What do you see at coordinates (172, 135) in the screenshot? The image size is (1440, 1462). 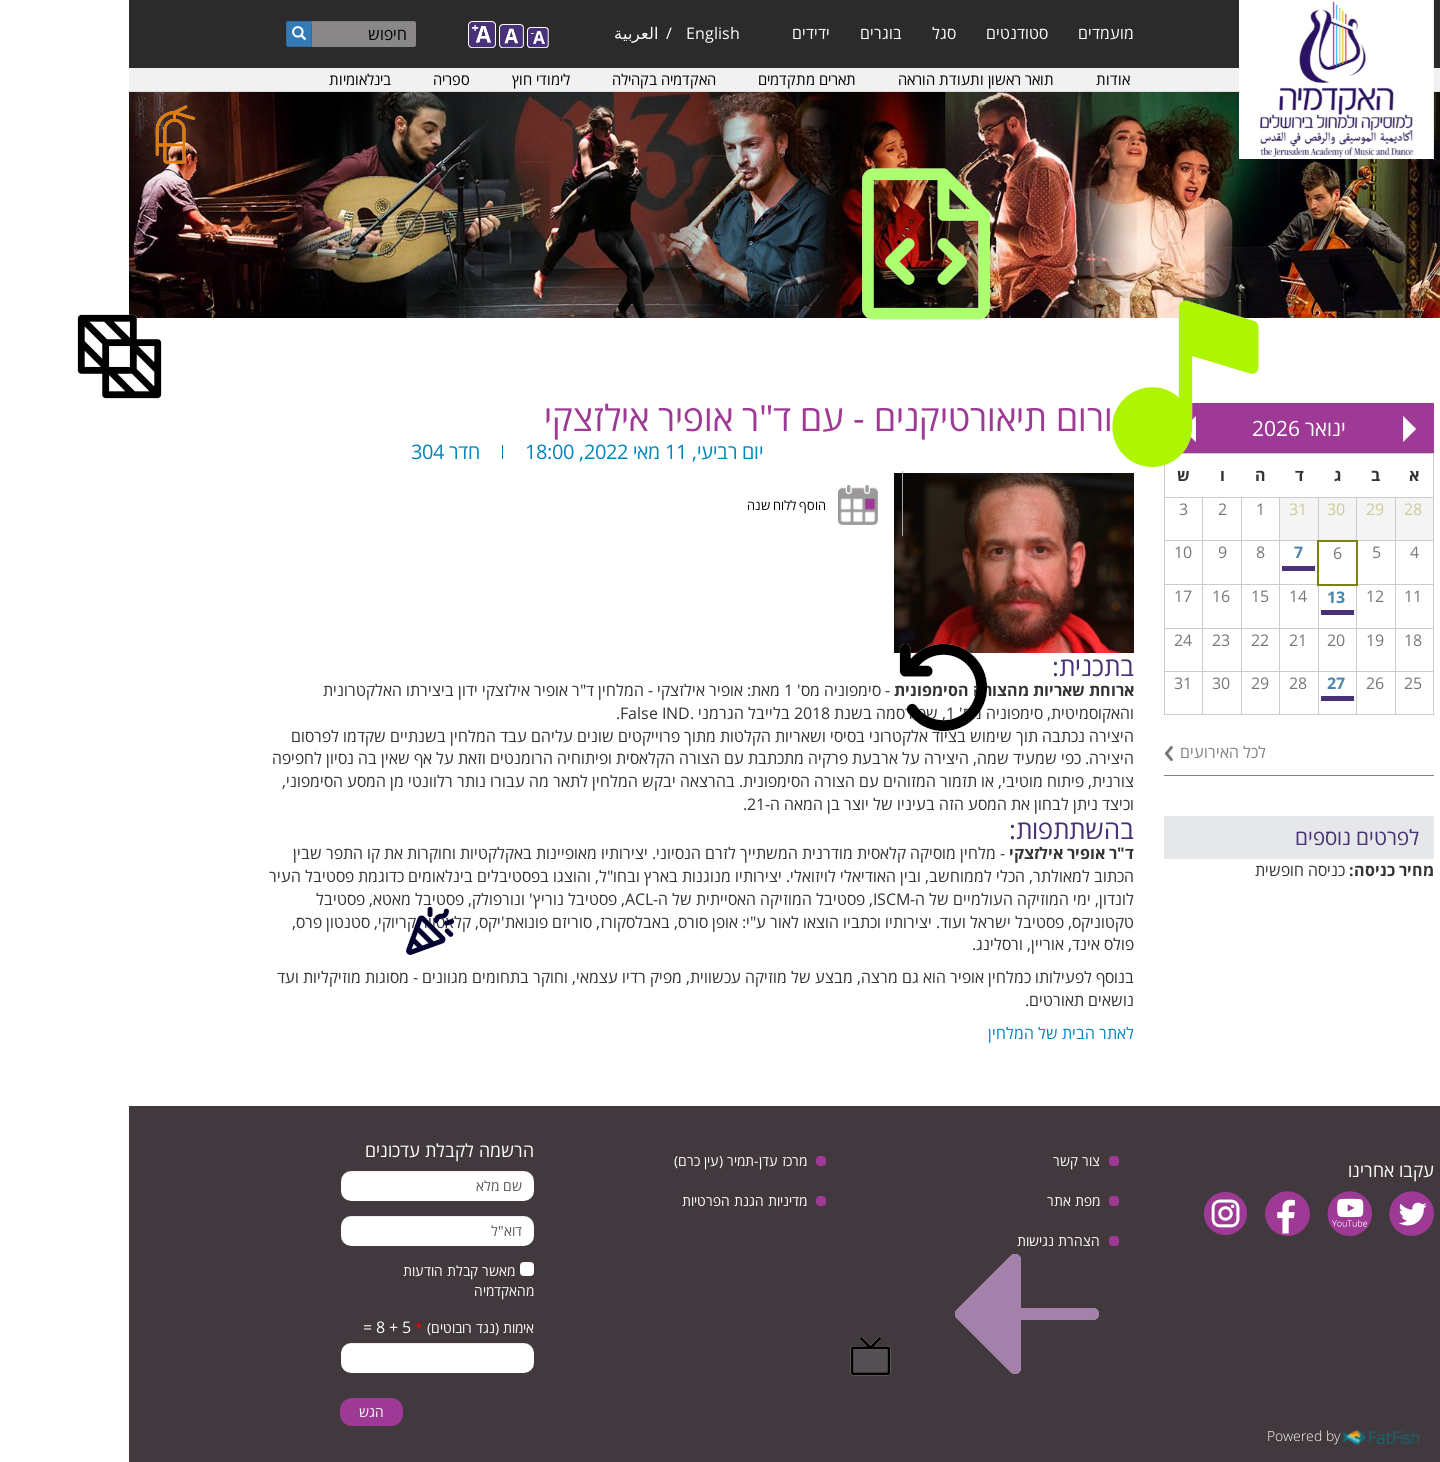 I see `access fire safety information` at bounding box center [172, 135].